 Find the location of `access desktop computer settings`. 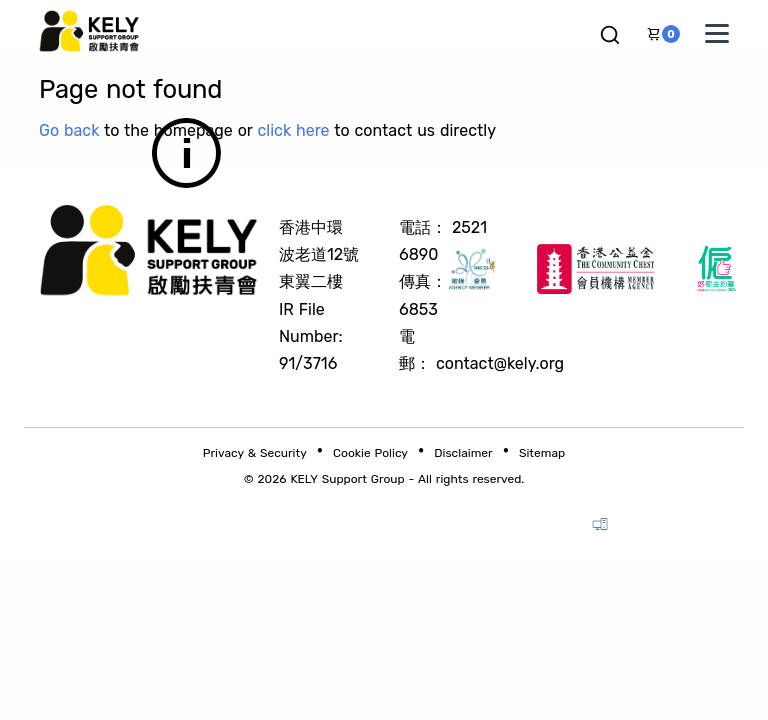

access desktop computer settings is located at coordinates (600, 524).